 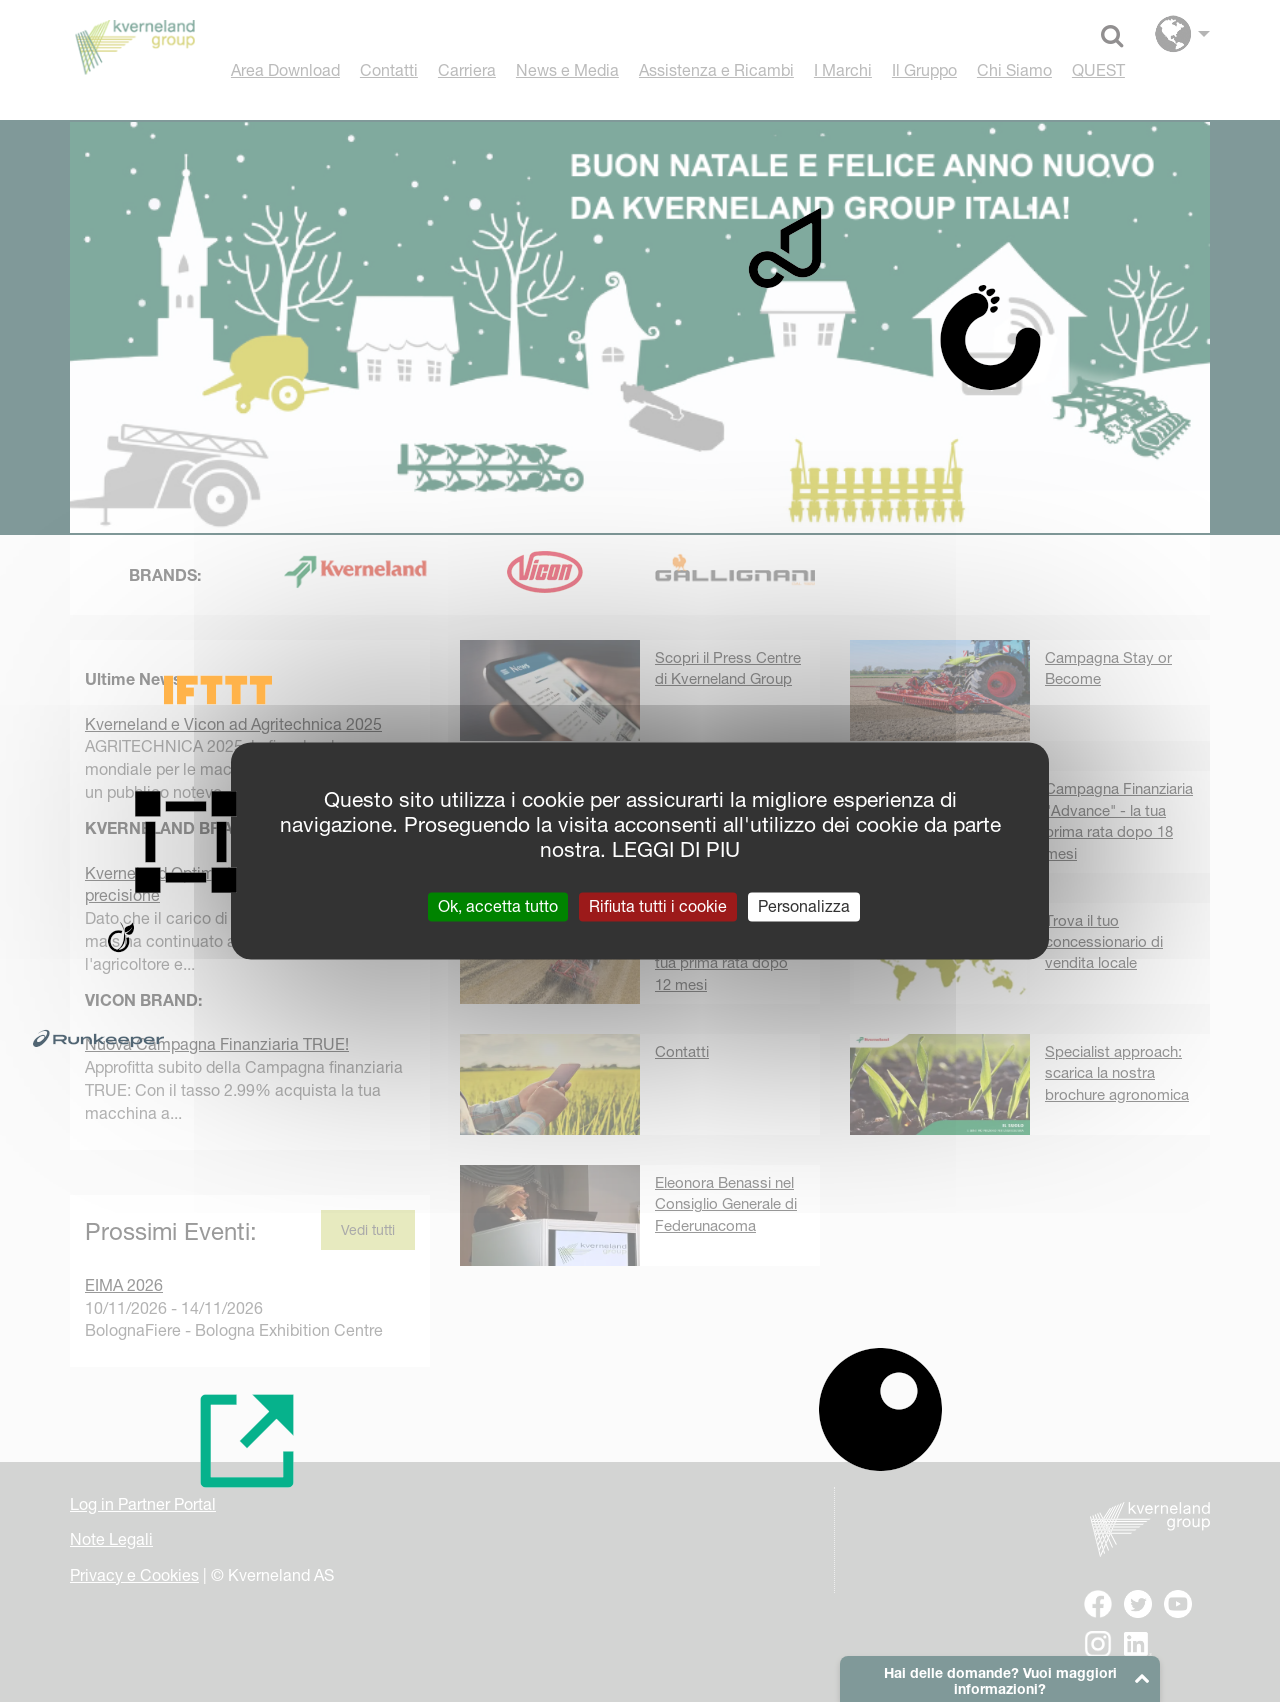 I want to click on open inoreader rss feed reader, so click(x=880, y=1409).